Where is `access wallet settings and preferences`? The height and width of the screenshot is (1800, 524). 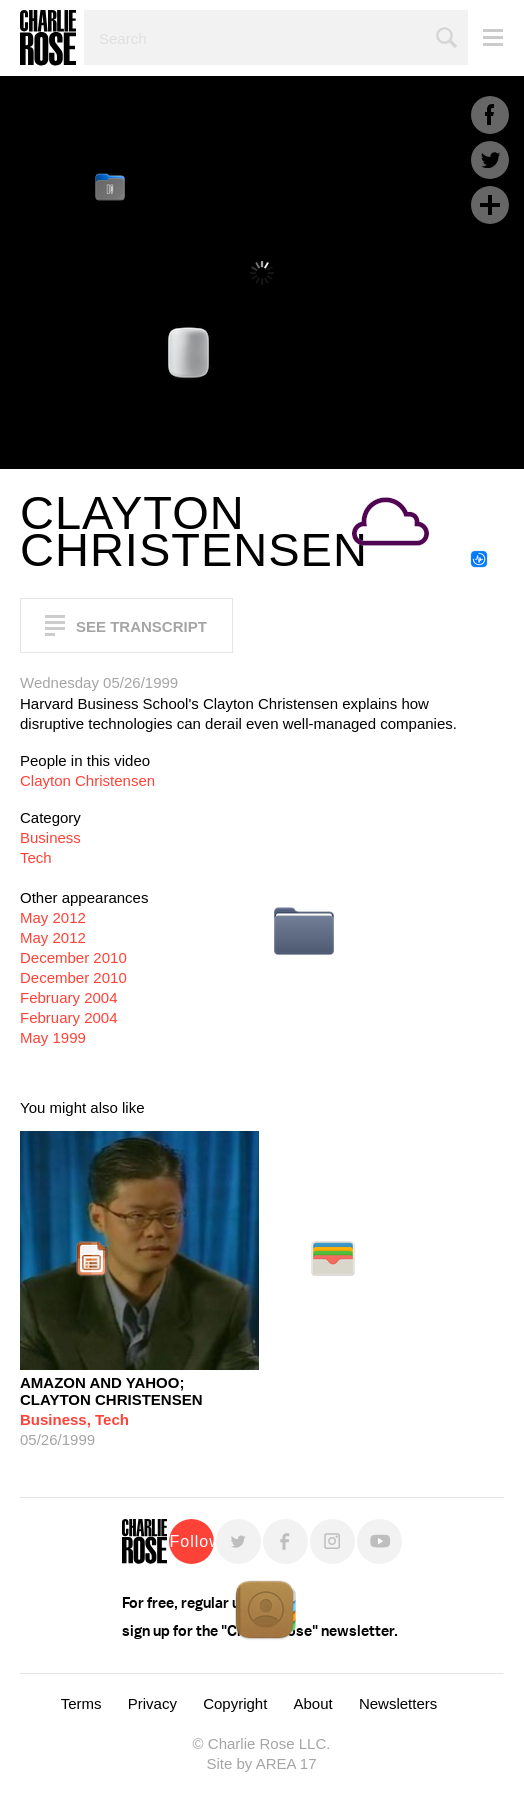
access wallet settings and preferences is located at coordinates (333, 1258).